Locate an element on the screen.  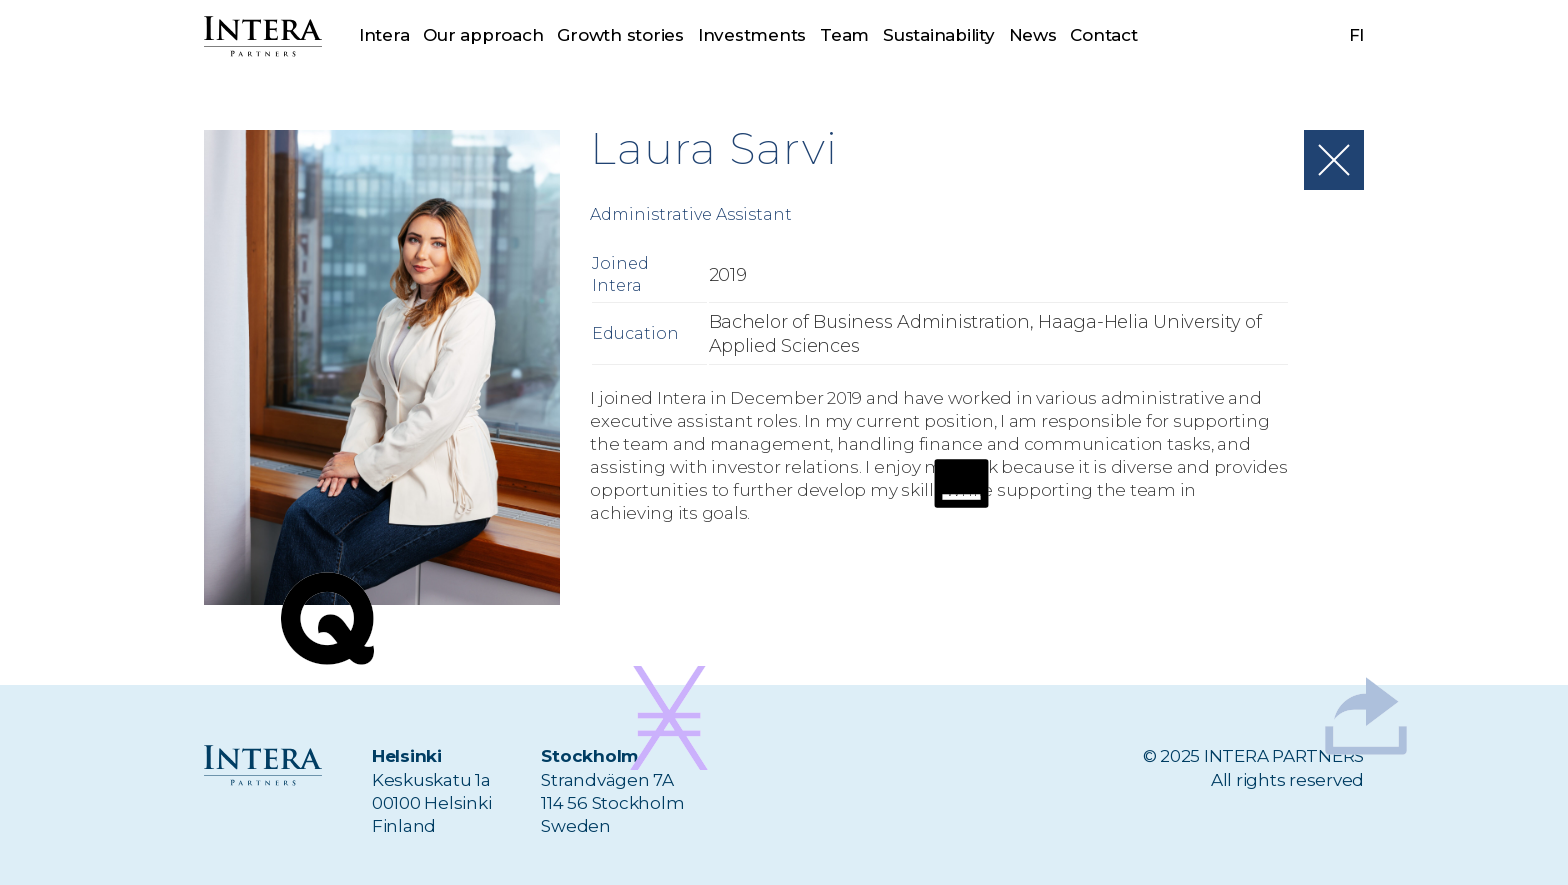
share content to another app or person is located at coordinates (1366, 718).